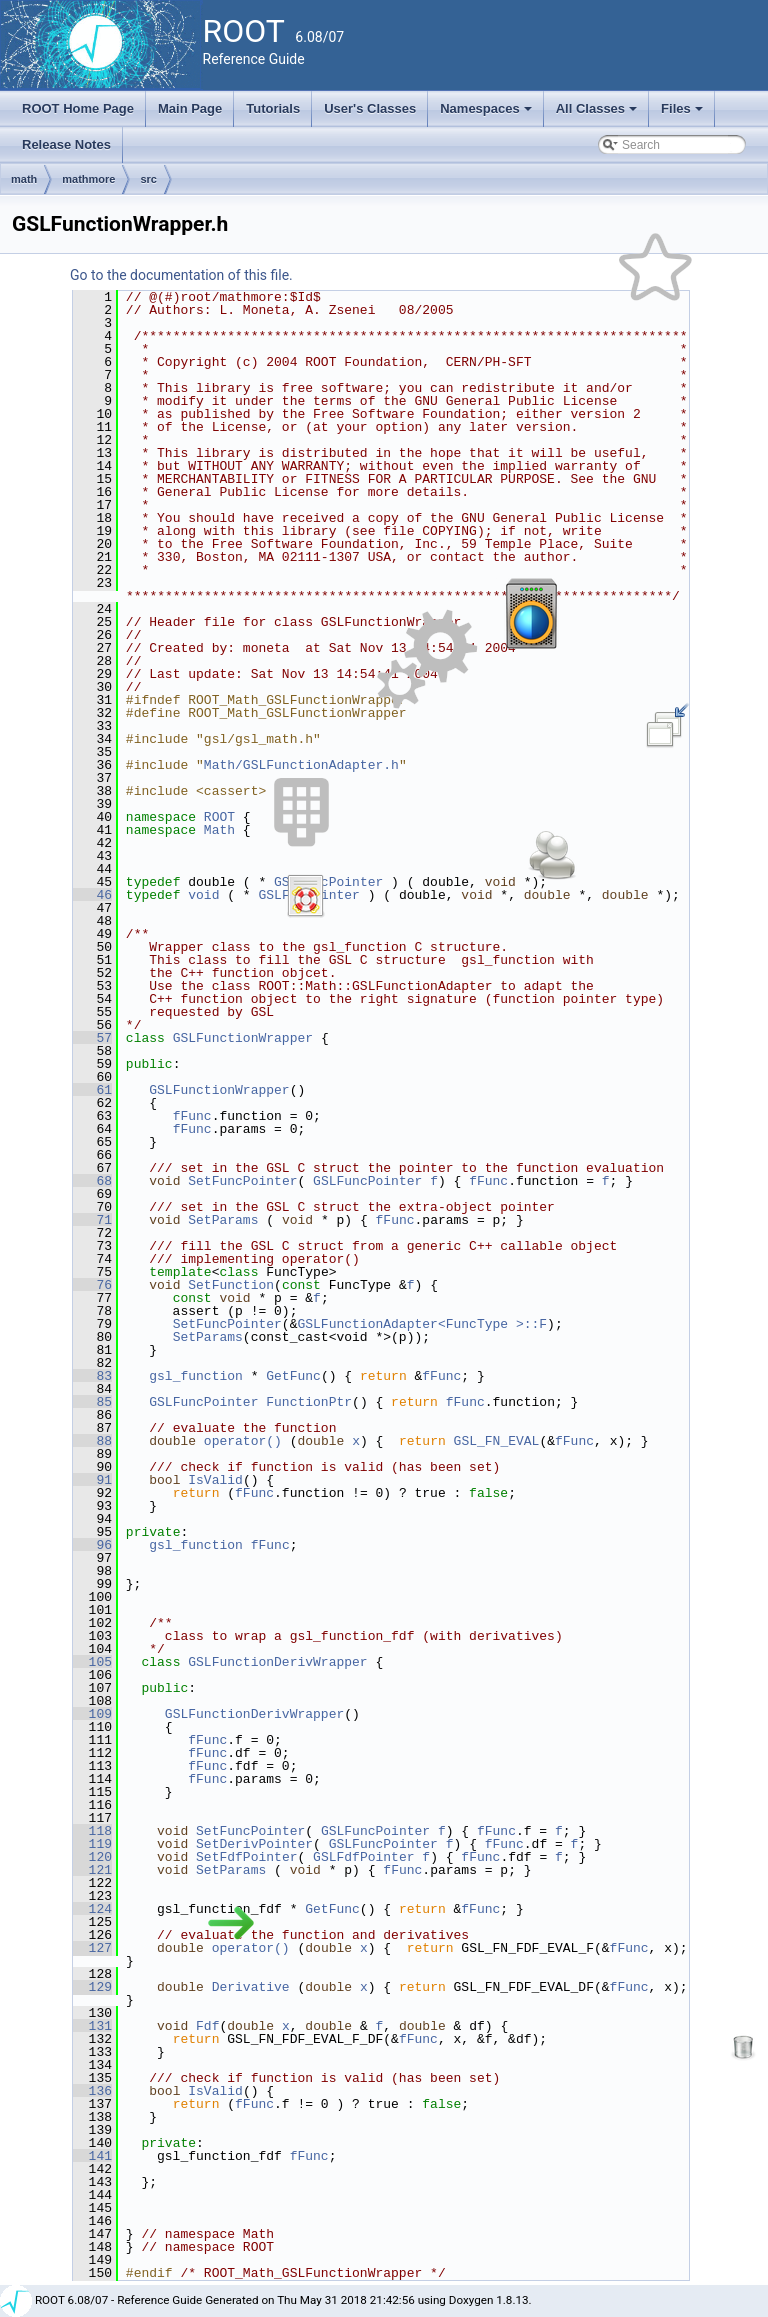  Describe the element at coordinates (552, 855) in the screenshot. I see `manage user accounts on this system` at that location.